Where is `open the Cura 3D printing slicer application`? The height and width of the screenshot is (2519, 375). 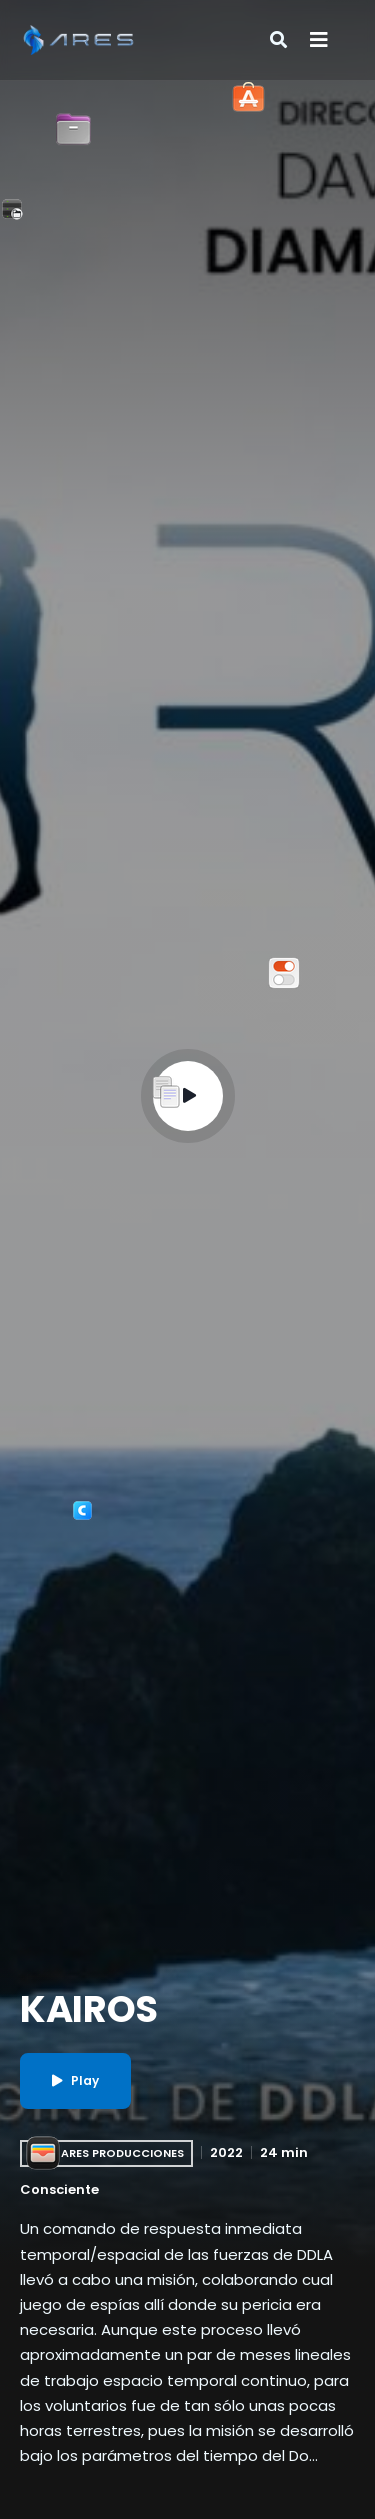 open the Cura 3D printing slicer application is located at coordinates (82, 1510).